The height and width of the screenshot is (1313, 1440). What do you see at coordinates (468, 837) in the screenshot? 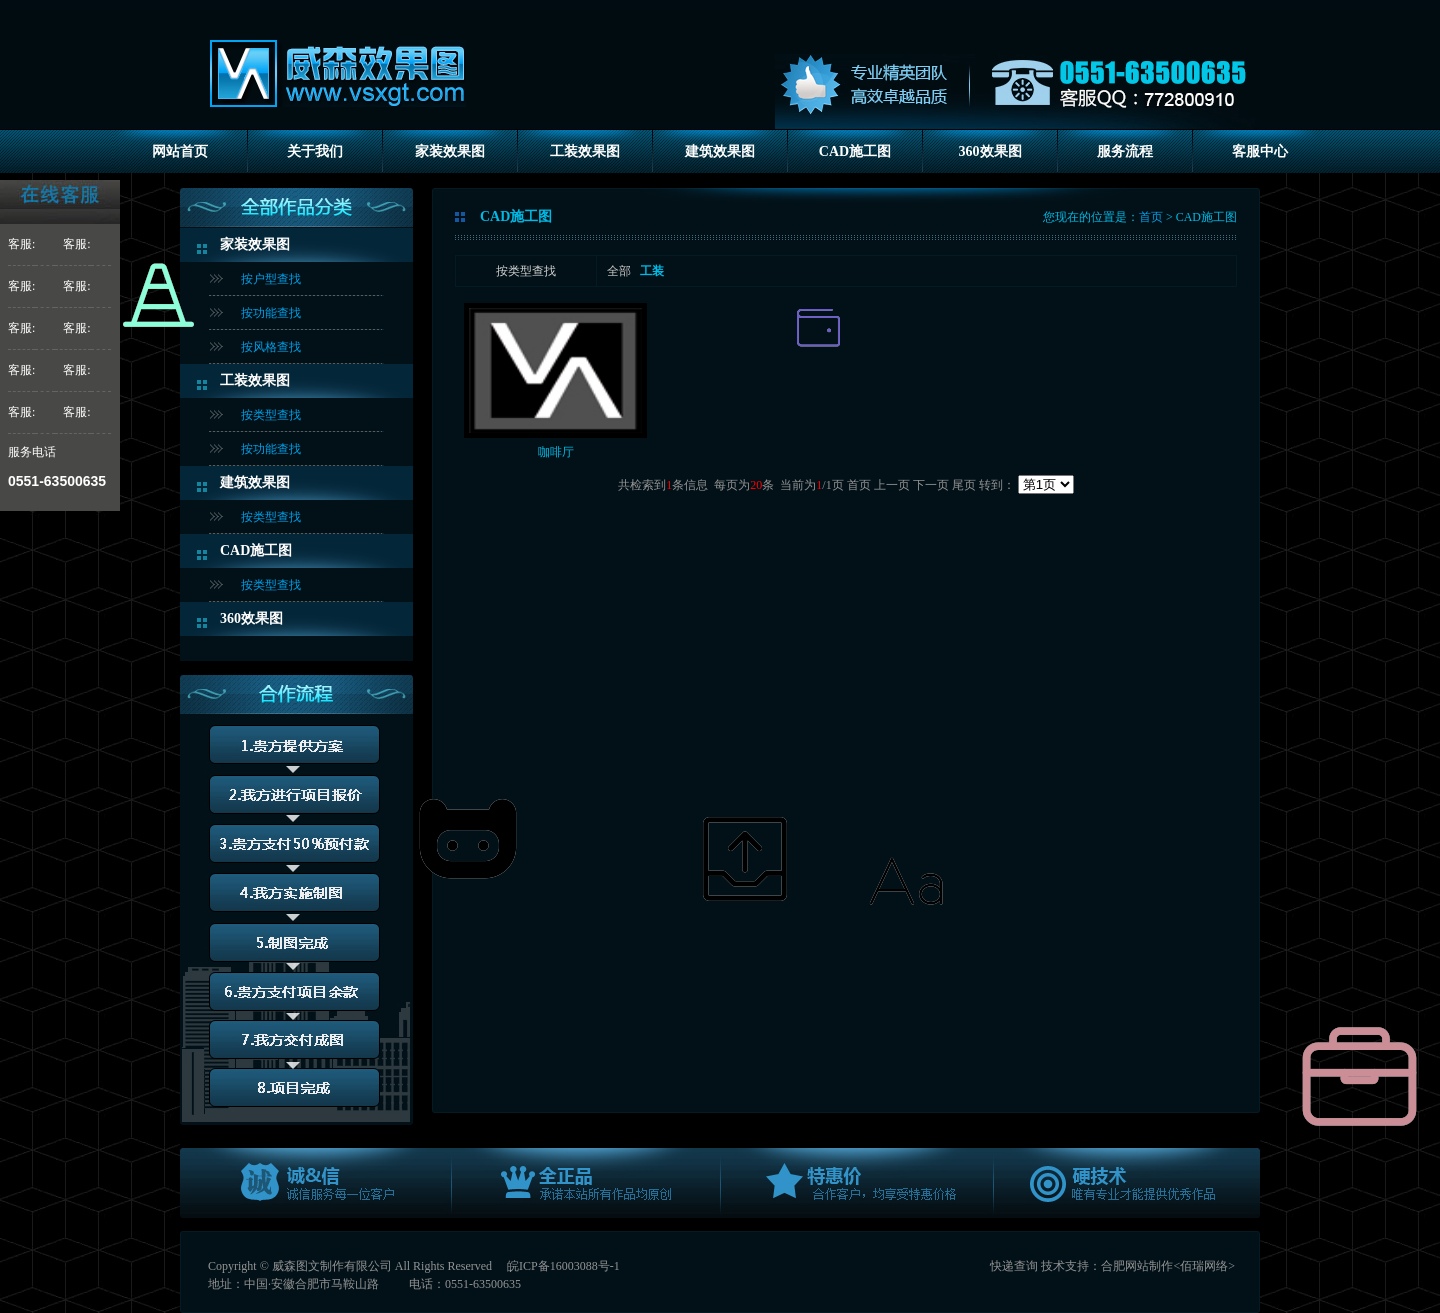
I see `finn the human character icon from adventure time` at bounding box center [468, 837].